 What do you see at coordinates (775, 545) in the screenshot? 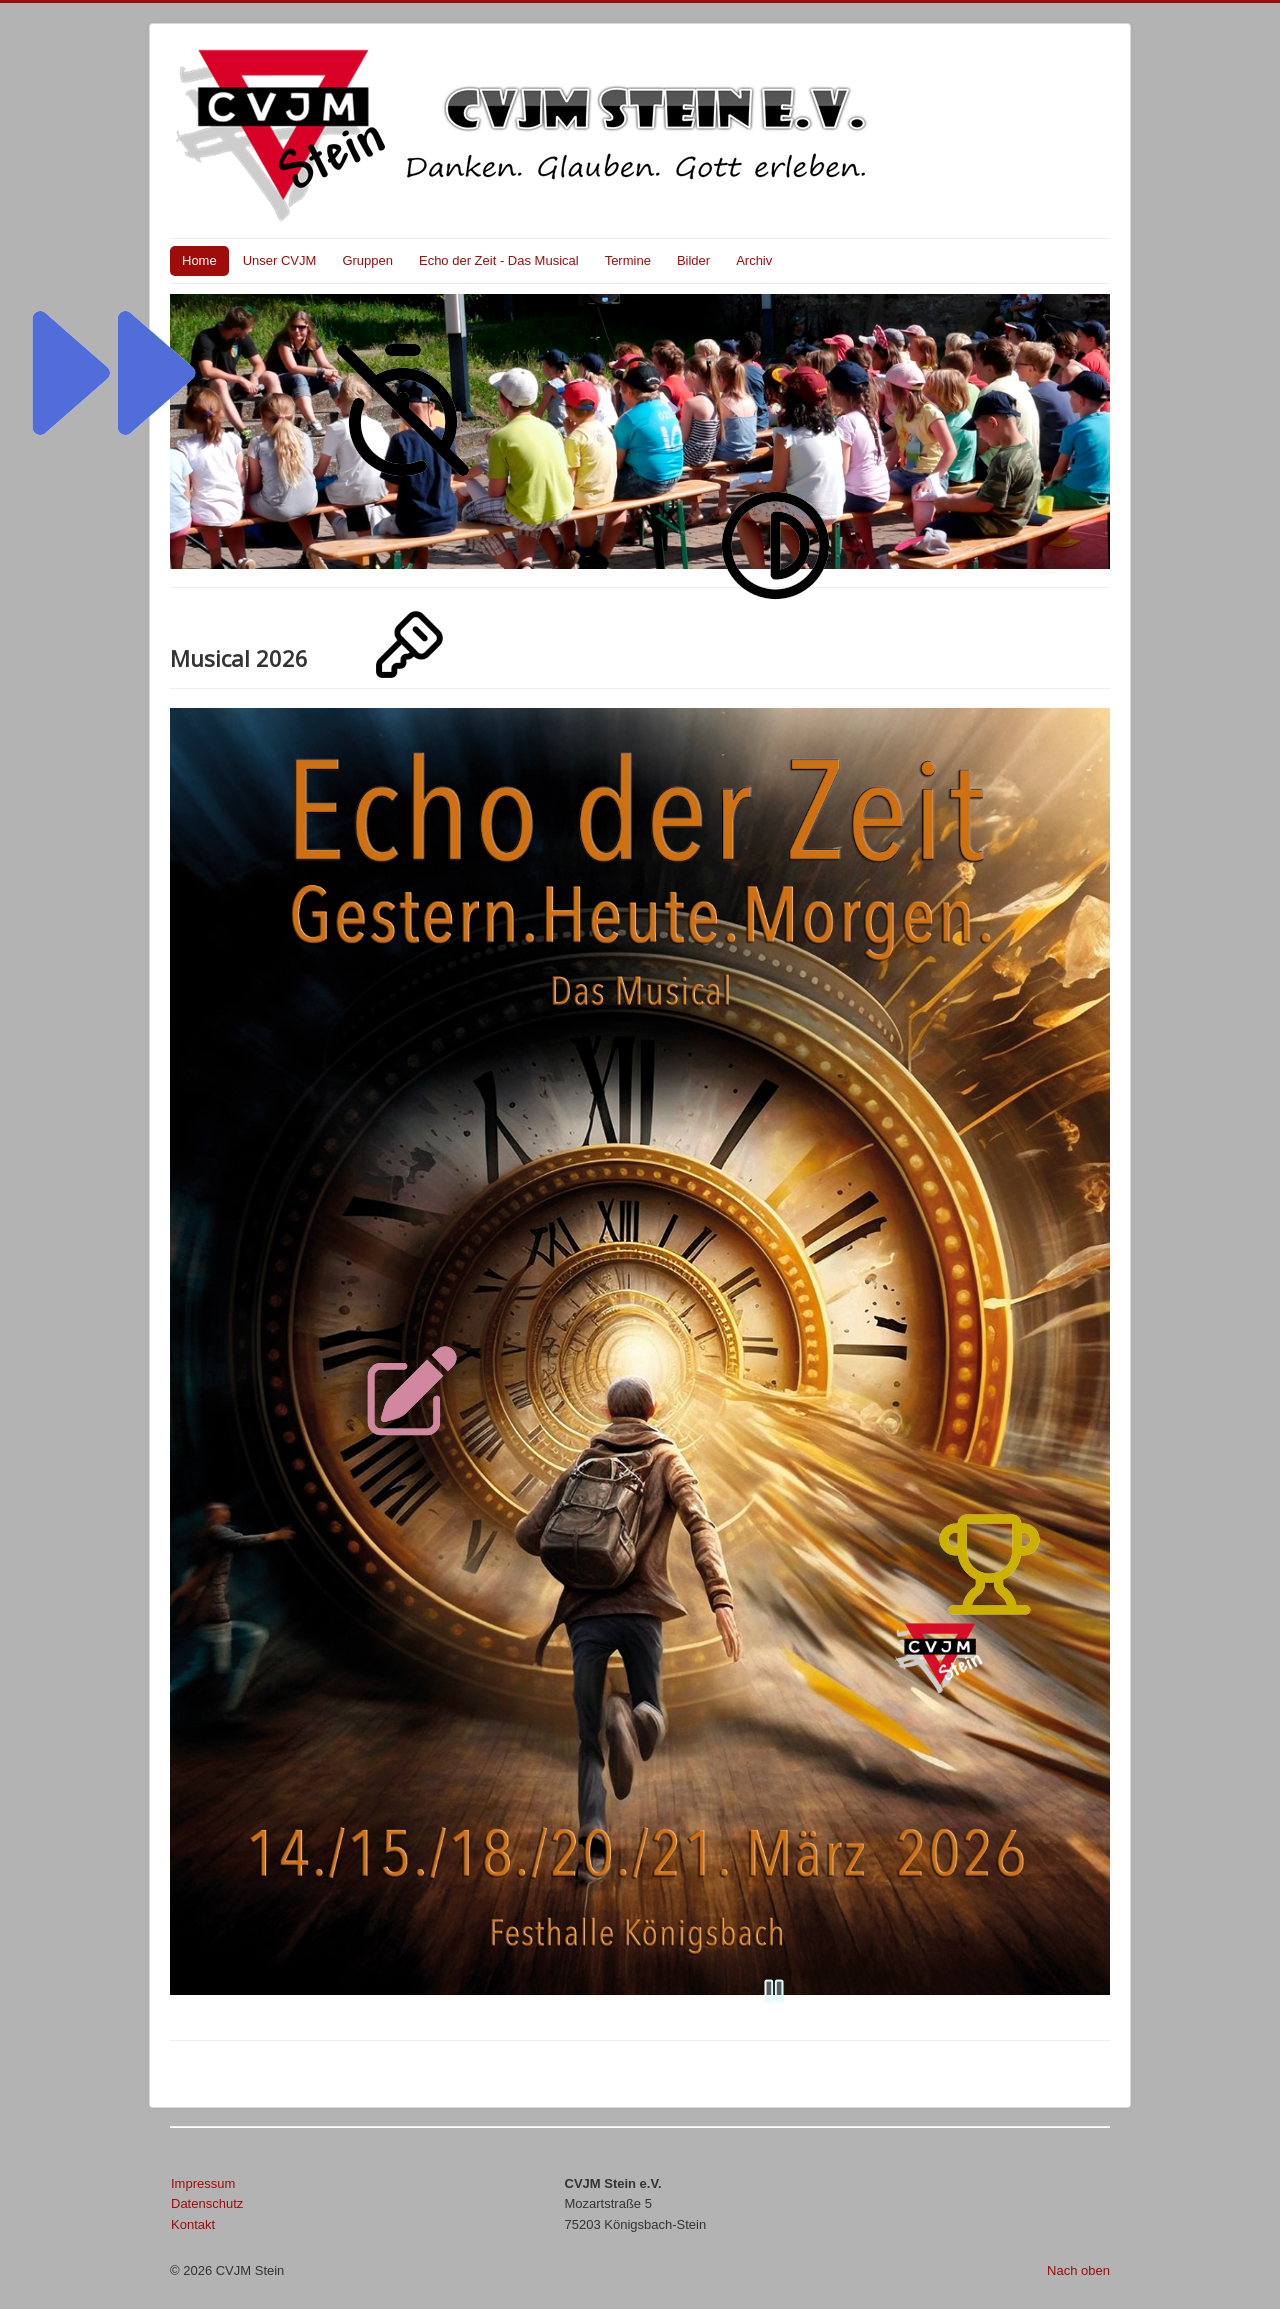
I see `adjust display contrast settings` at bounding box center [775, 545].